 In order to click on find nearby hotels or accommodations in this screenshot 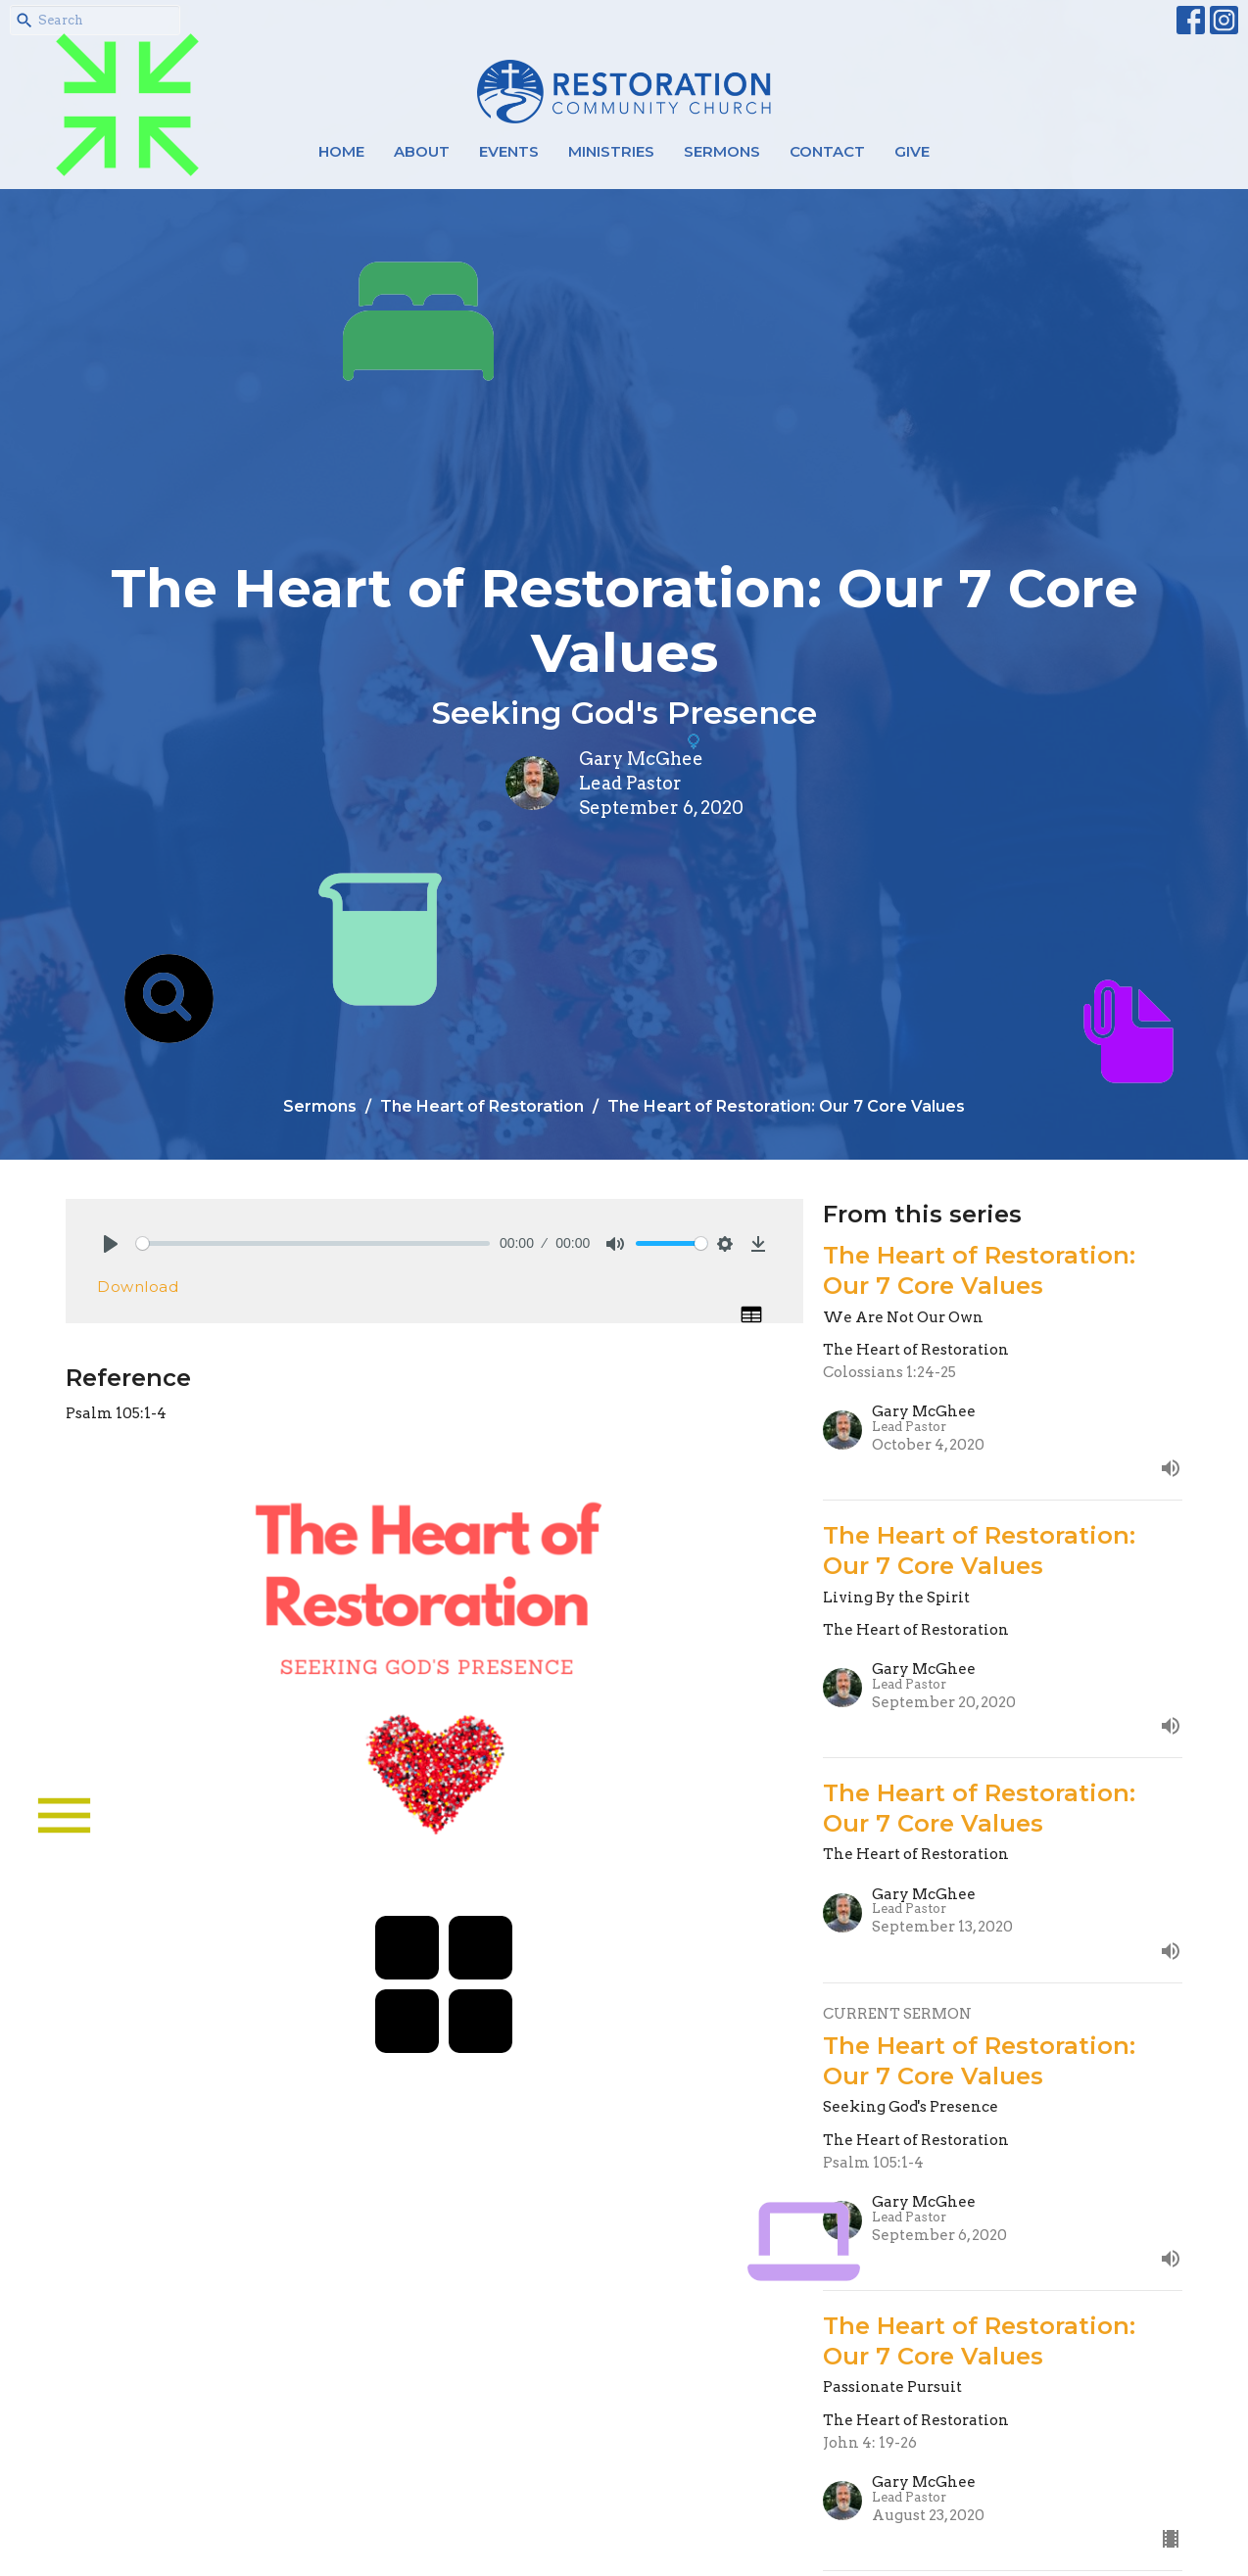, I will do `click(418, 321)`.